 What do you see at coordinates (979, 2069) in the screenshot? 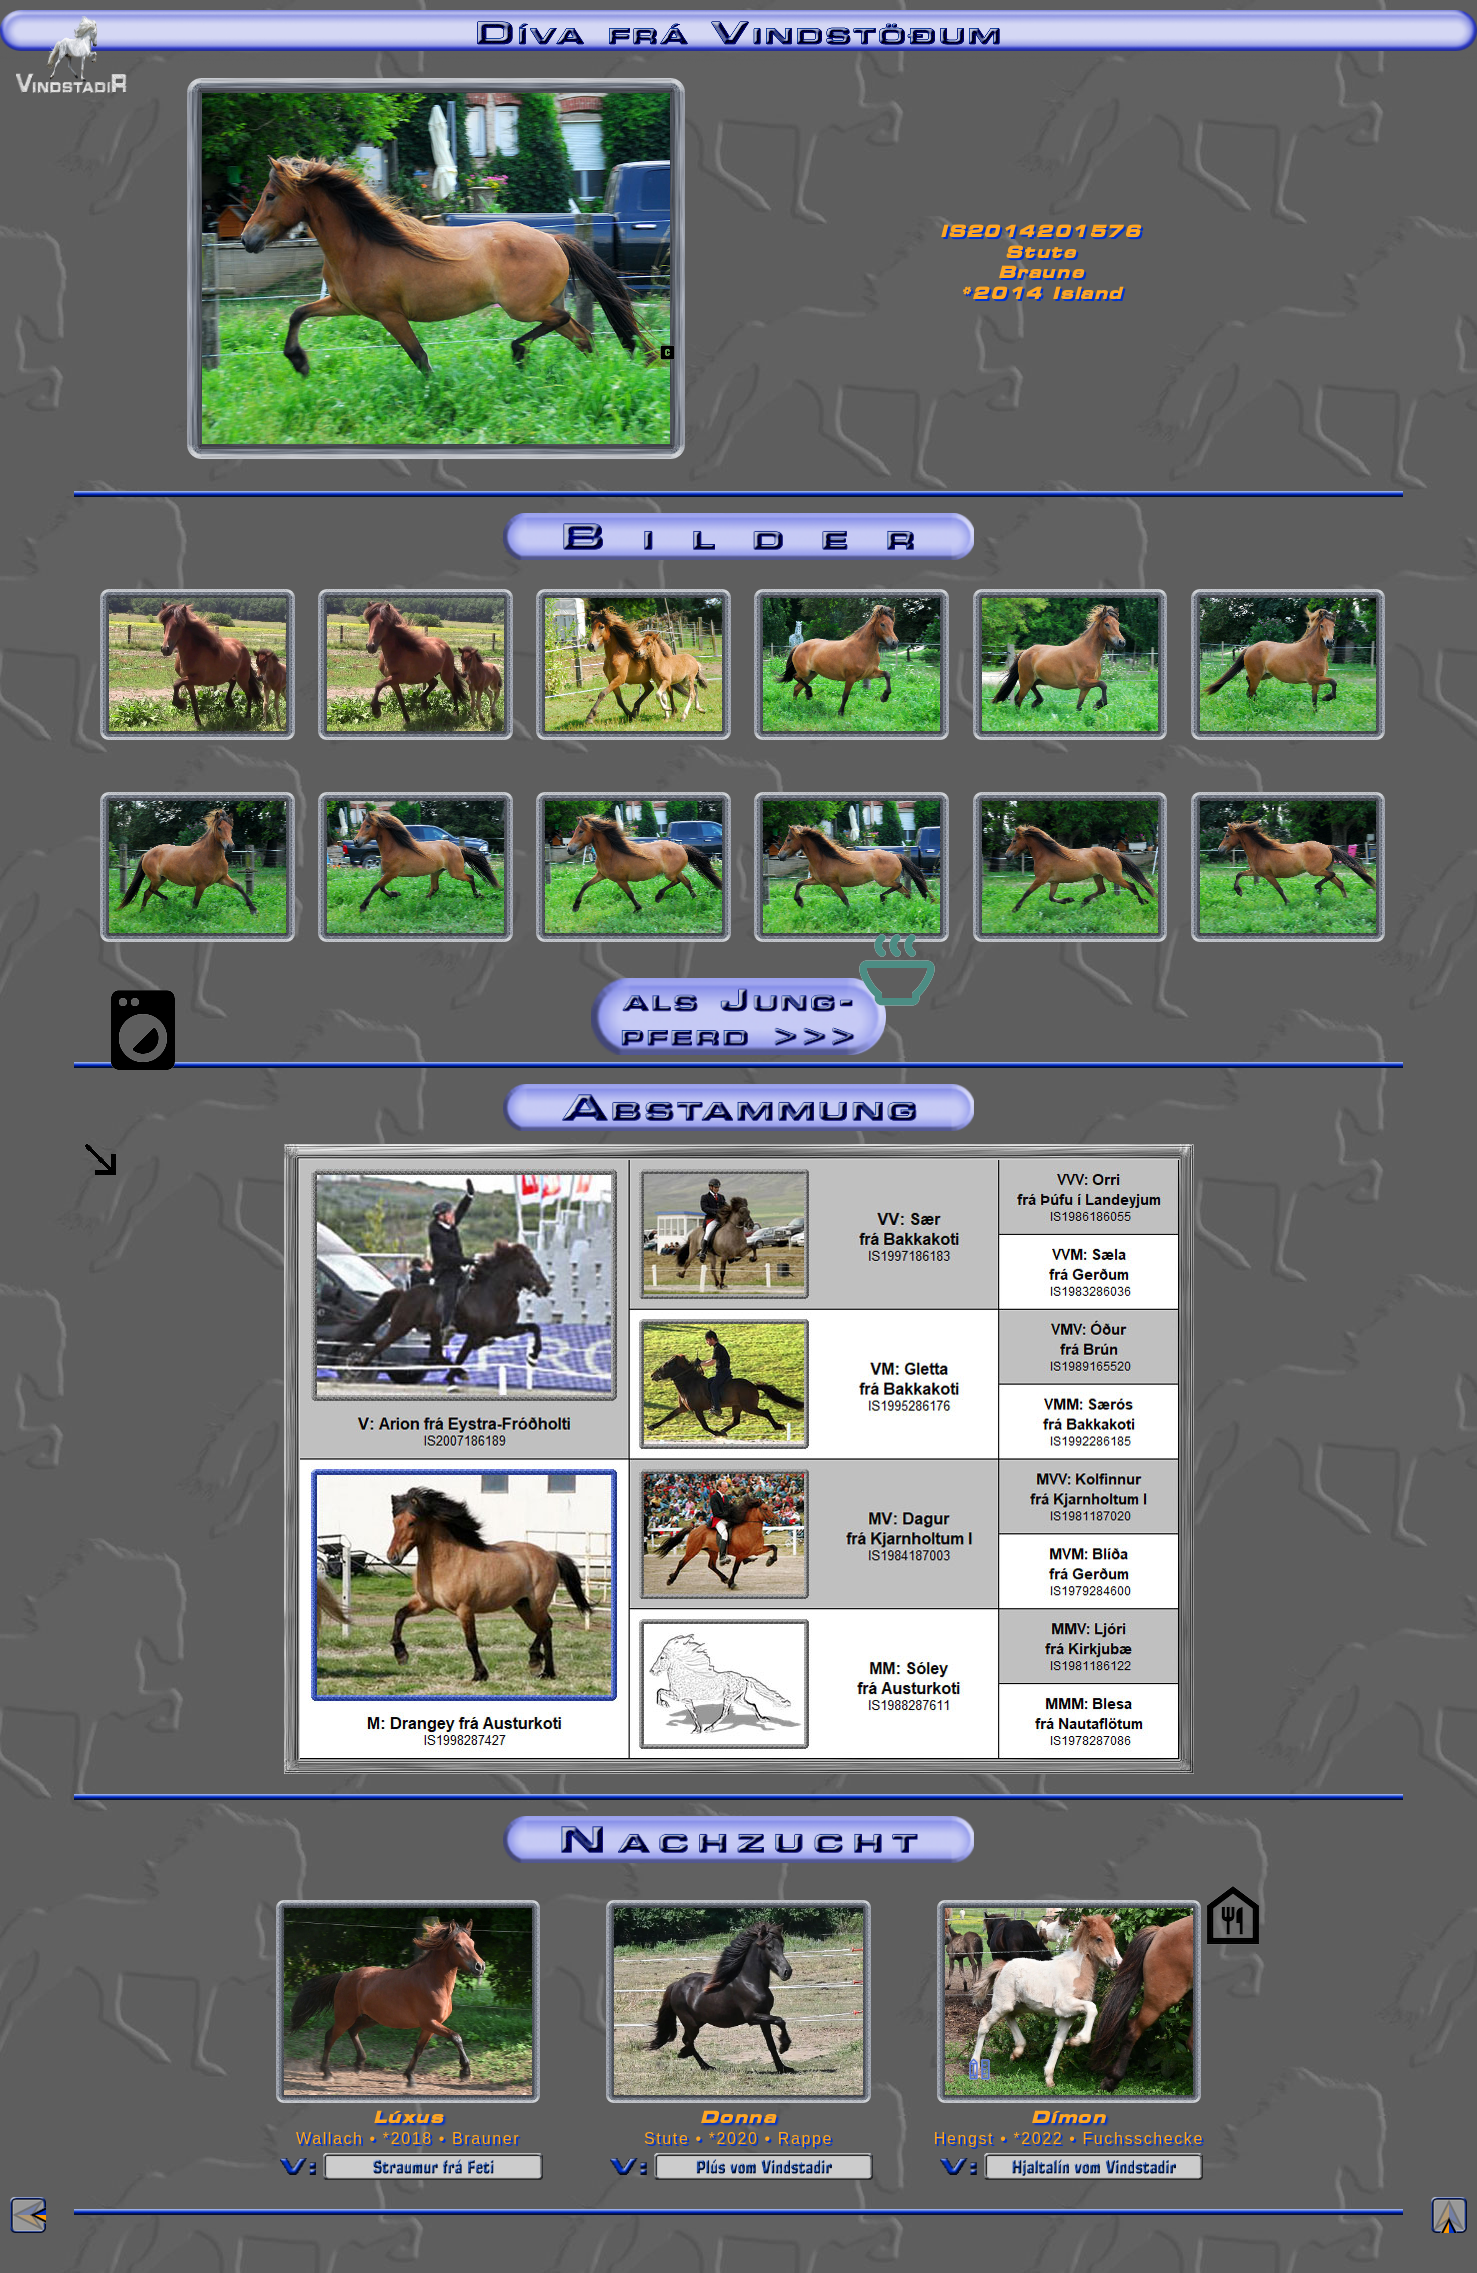
I see `access design or editing tools` at bounding box center [979, 2069].